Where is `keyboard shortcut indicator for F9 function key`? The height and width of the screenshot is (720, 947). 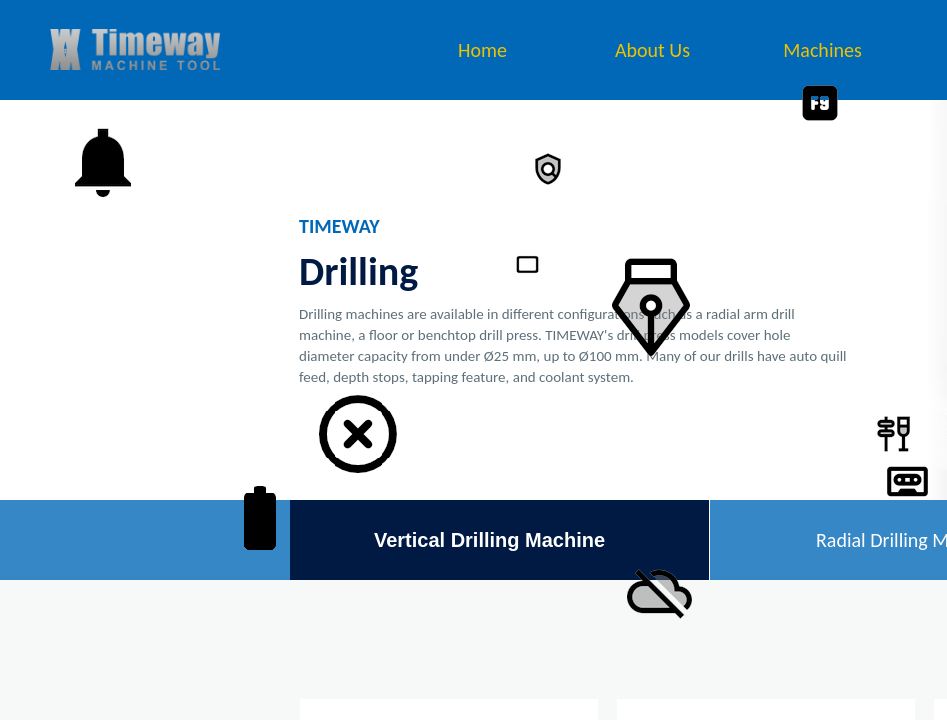
keyboard shortcut indicator for F9 function key is located at coordinates (820, 103).